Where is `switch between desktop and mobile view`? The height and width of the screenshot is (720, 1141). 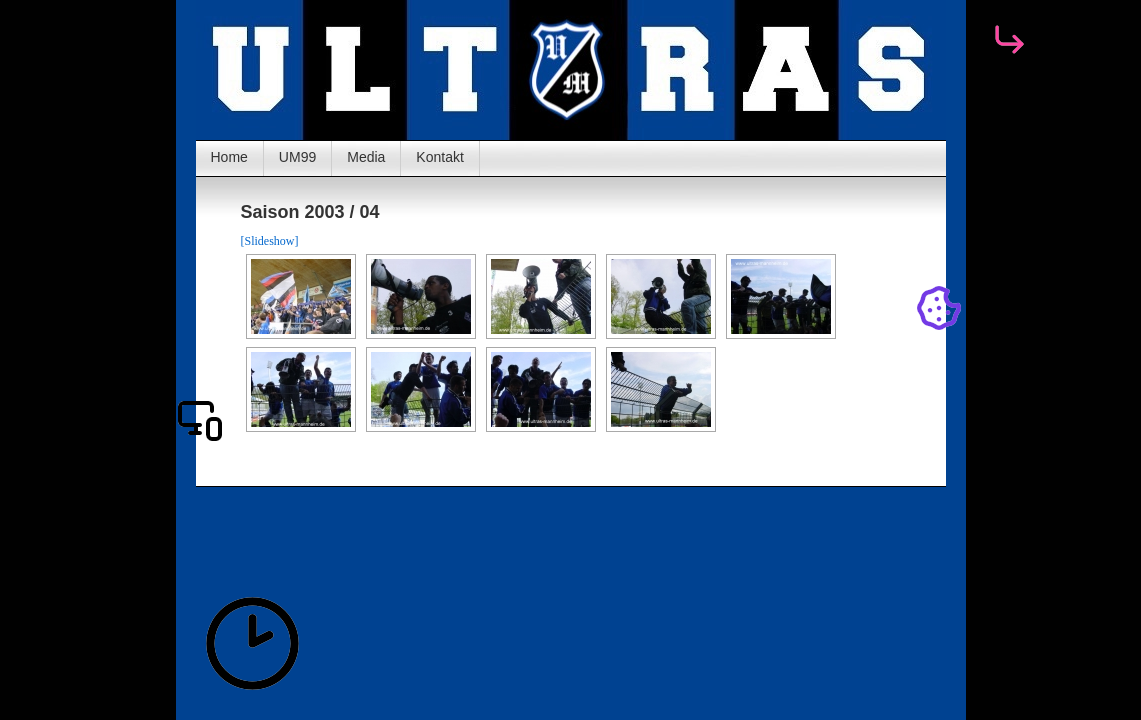
switch between desktop and mobile view is located at coordinates (200, 419).